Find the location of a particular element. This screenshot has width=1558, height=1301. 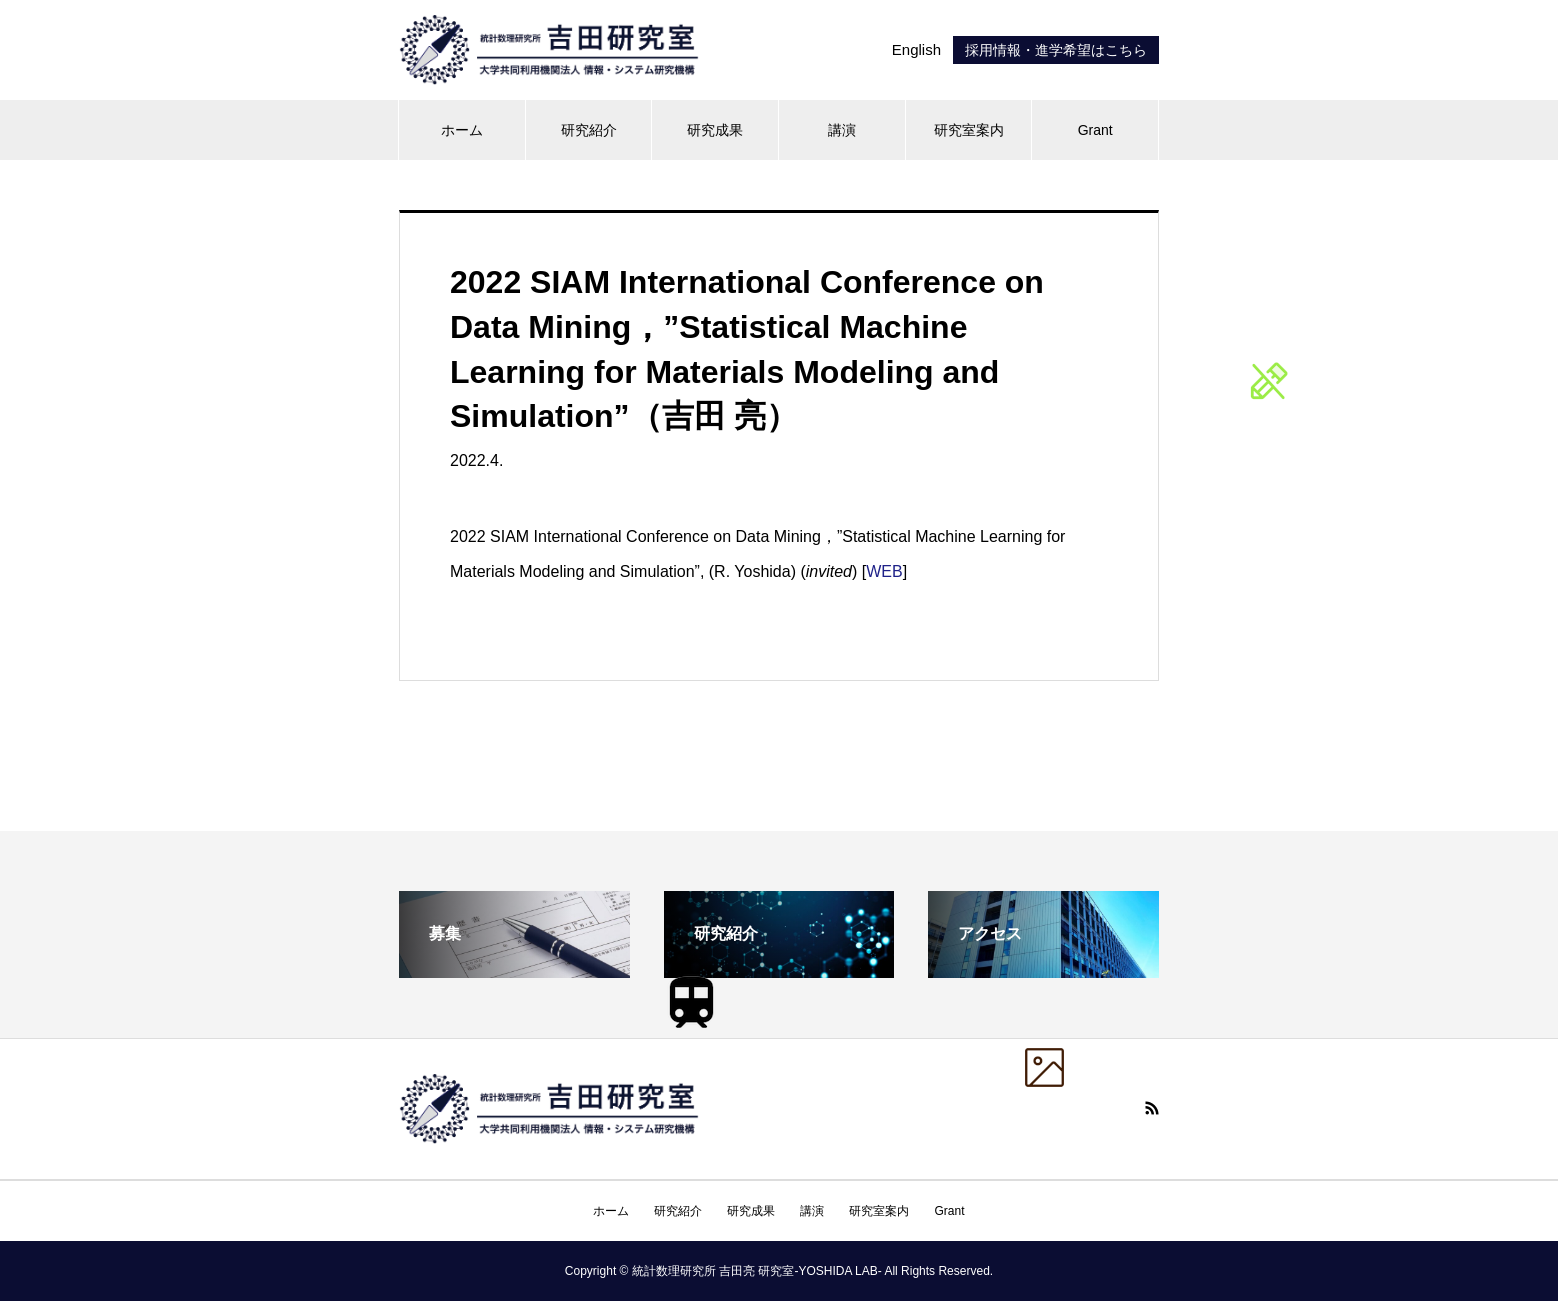

editing is disabled or unavailable is located at coordinates (1268, 381).